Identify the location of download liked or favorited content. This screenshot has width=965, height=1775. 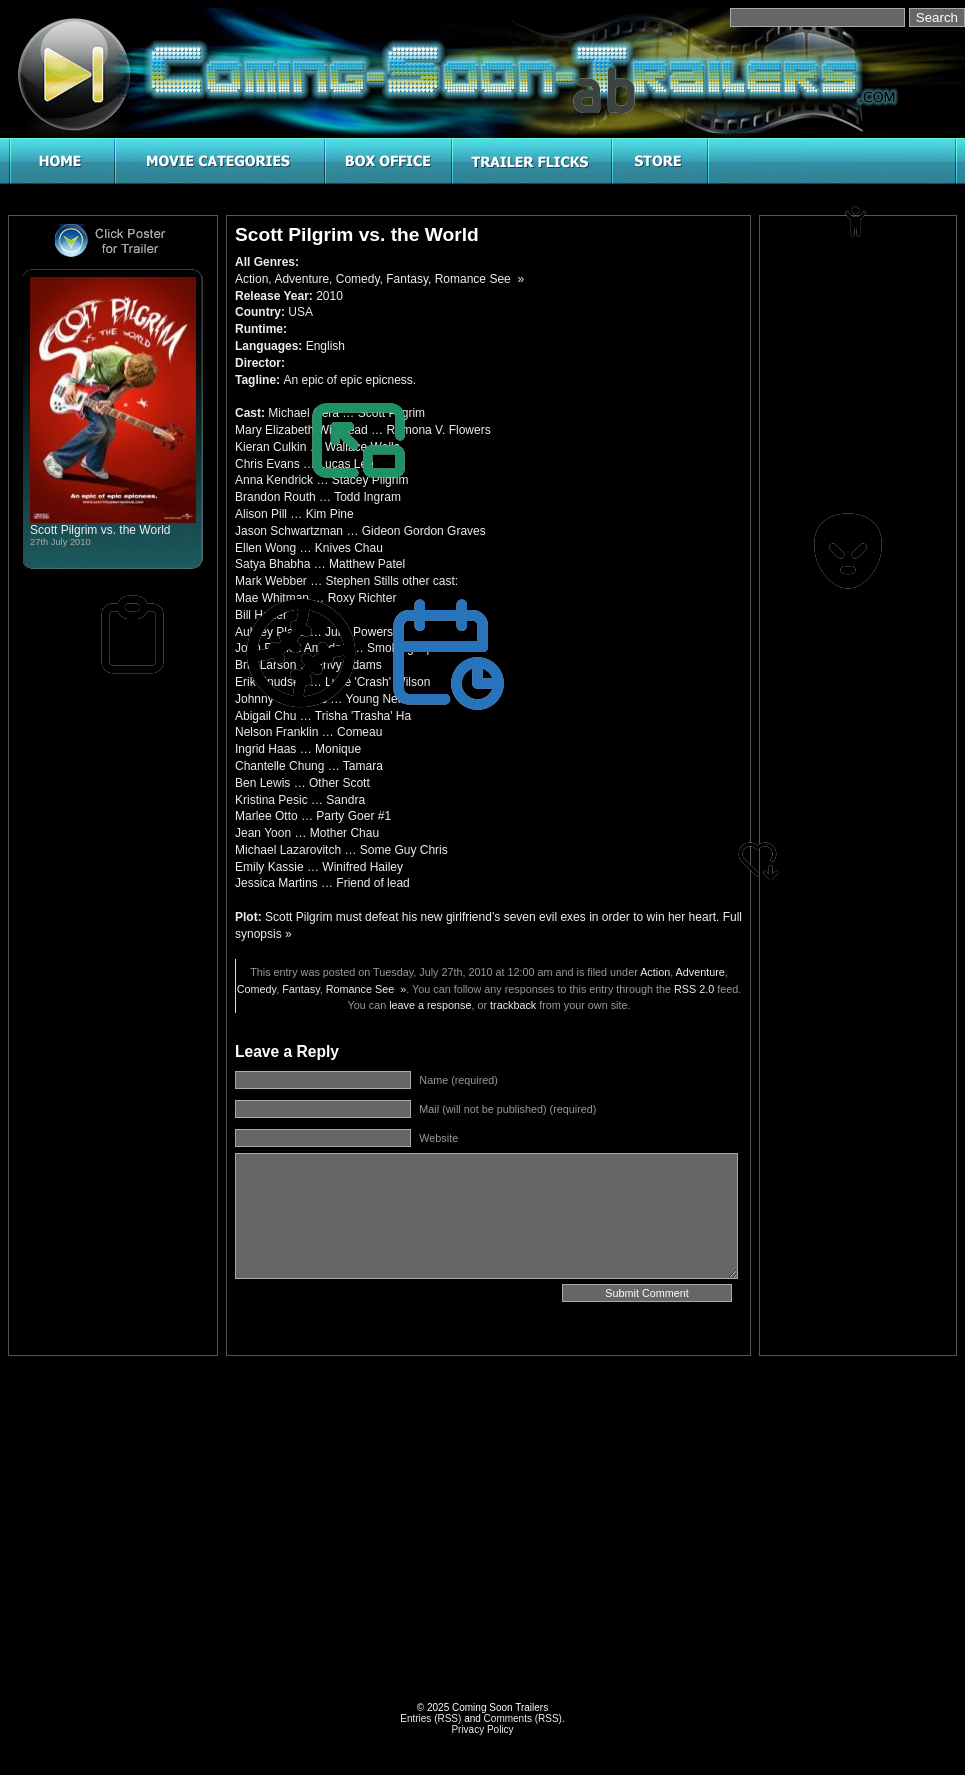
(757, 859).